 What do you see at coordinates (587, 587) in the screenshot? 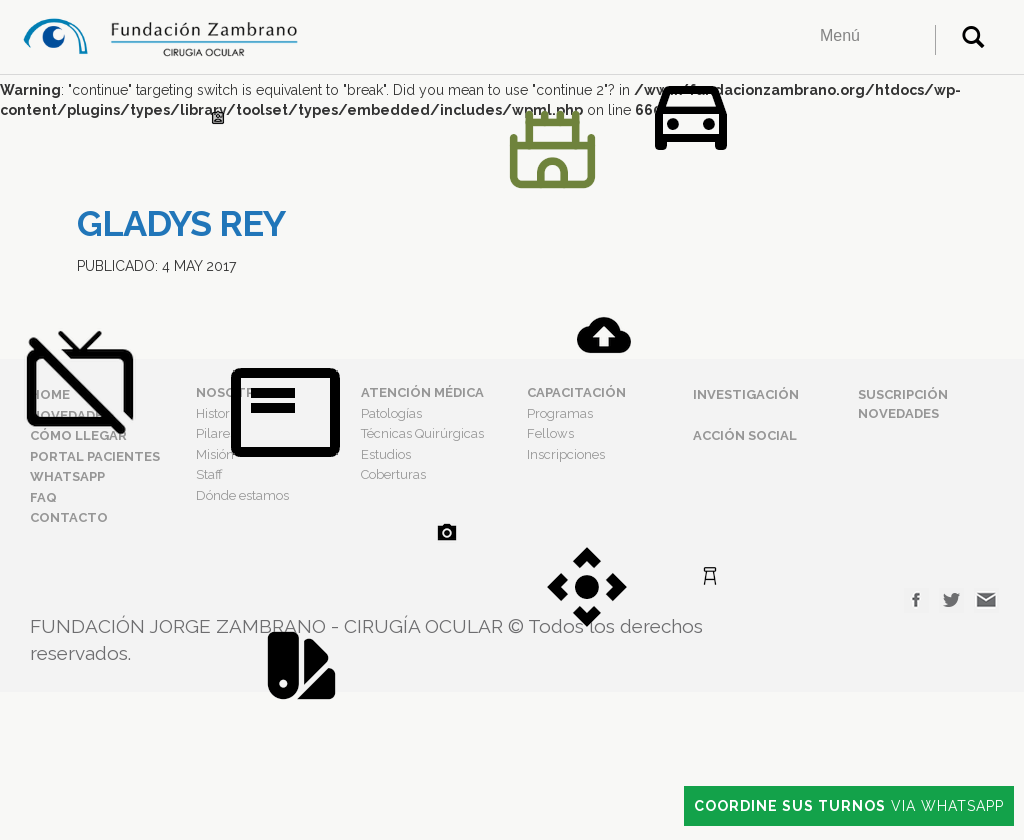
I see `pan or move camera view in all directions` at bounding box center [587, 587].